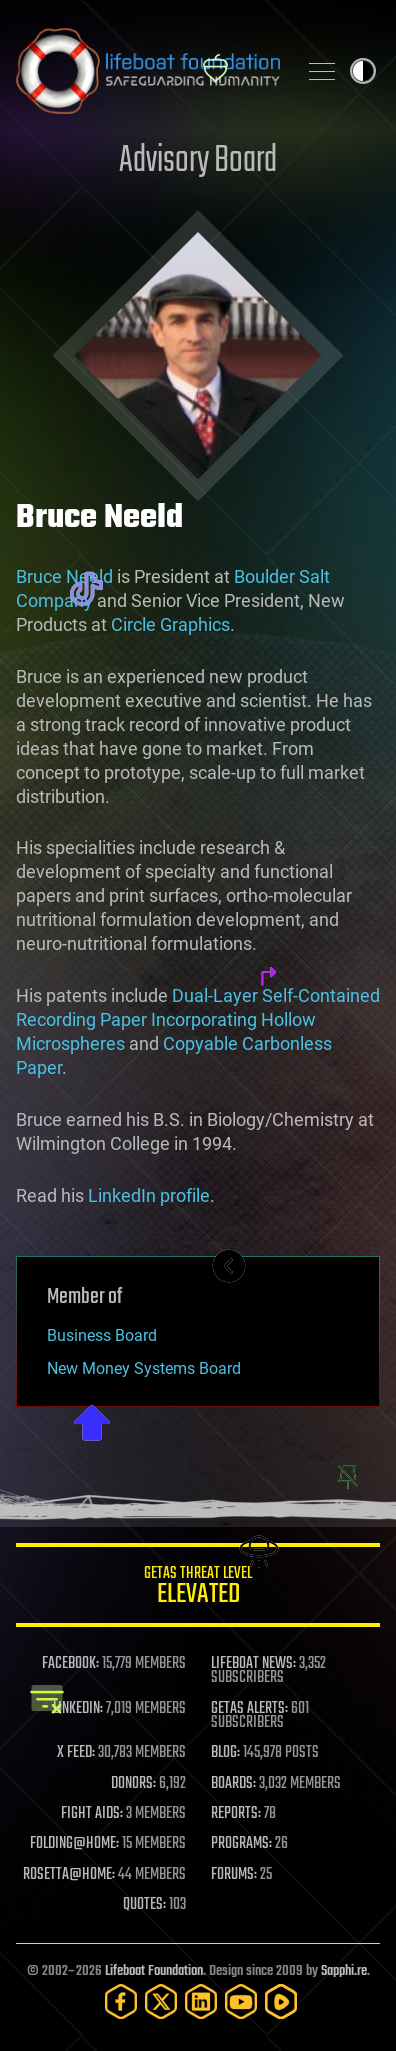 This screenshot has width=396, height=2051. I want to click on nature or outdoors category indicator, so click(215, 68).